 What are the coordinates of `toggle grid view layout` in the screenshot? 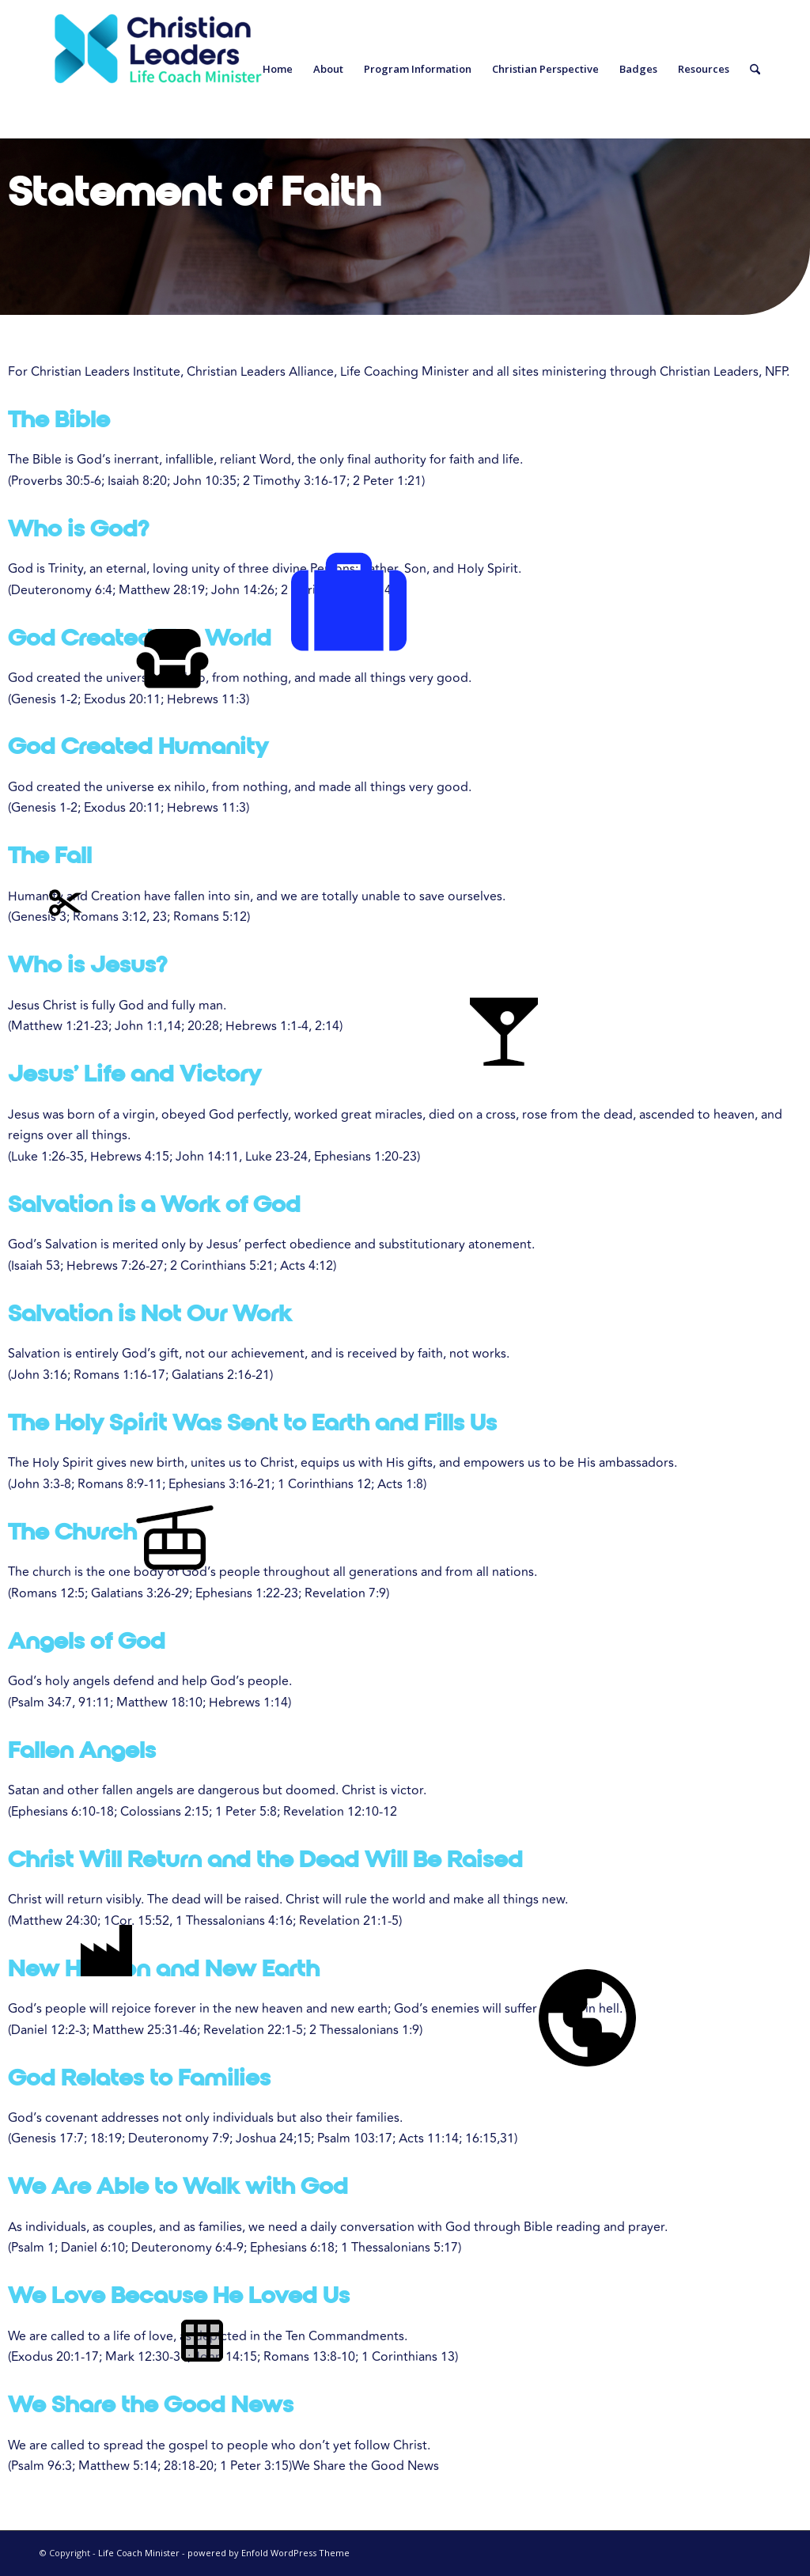 It's located at (202, 2340).